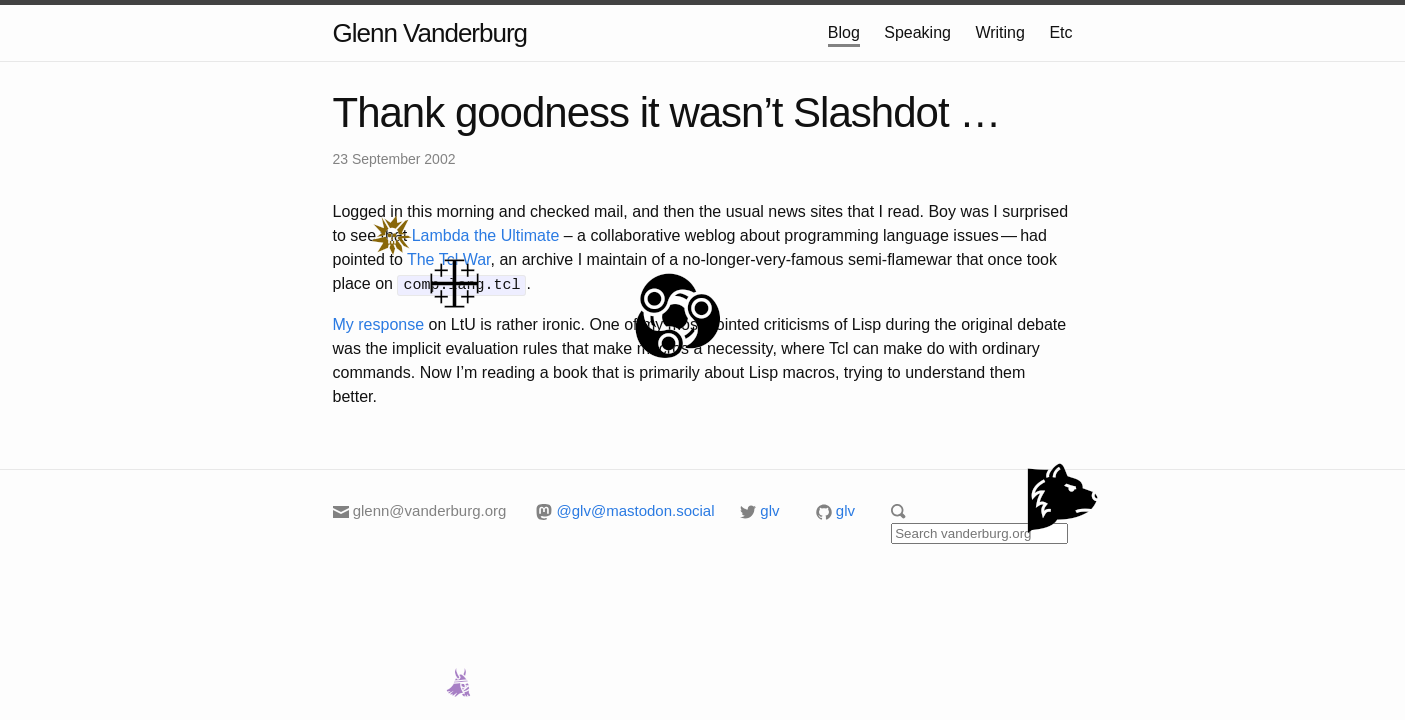 The height and width of the screenshot is (720, 1405). What do you see at coordinates (678, 316) in the screenshot?
I see `represents balance or harmony in gameplay` at bounding box center [678, 316].